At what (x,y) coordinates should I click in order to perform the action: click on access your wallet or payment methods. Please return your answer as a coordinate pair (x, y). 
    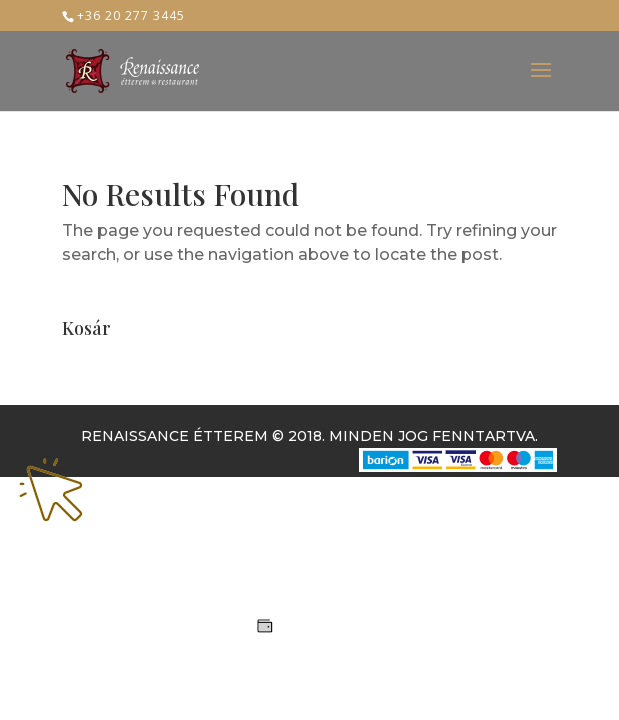
    Looking at the image, I should click on (264, 626).